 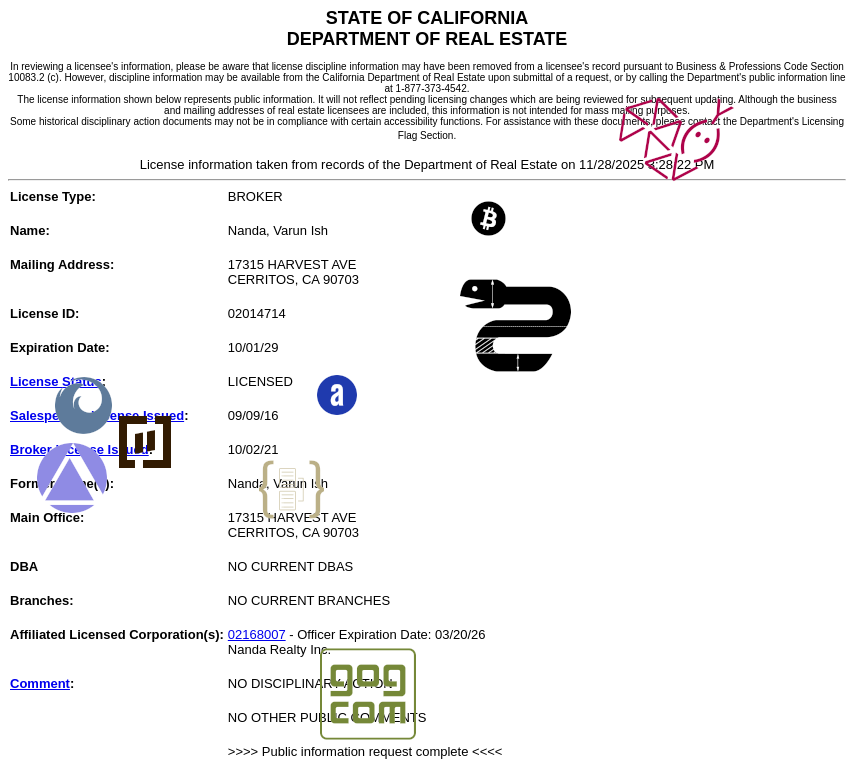 I want to click on link to PythonAnywhere cloud hosting service, so click(x=676, y=139).